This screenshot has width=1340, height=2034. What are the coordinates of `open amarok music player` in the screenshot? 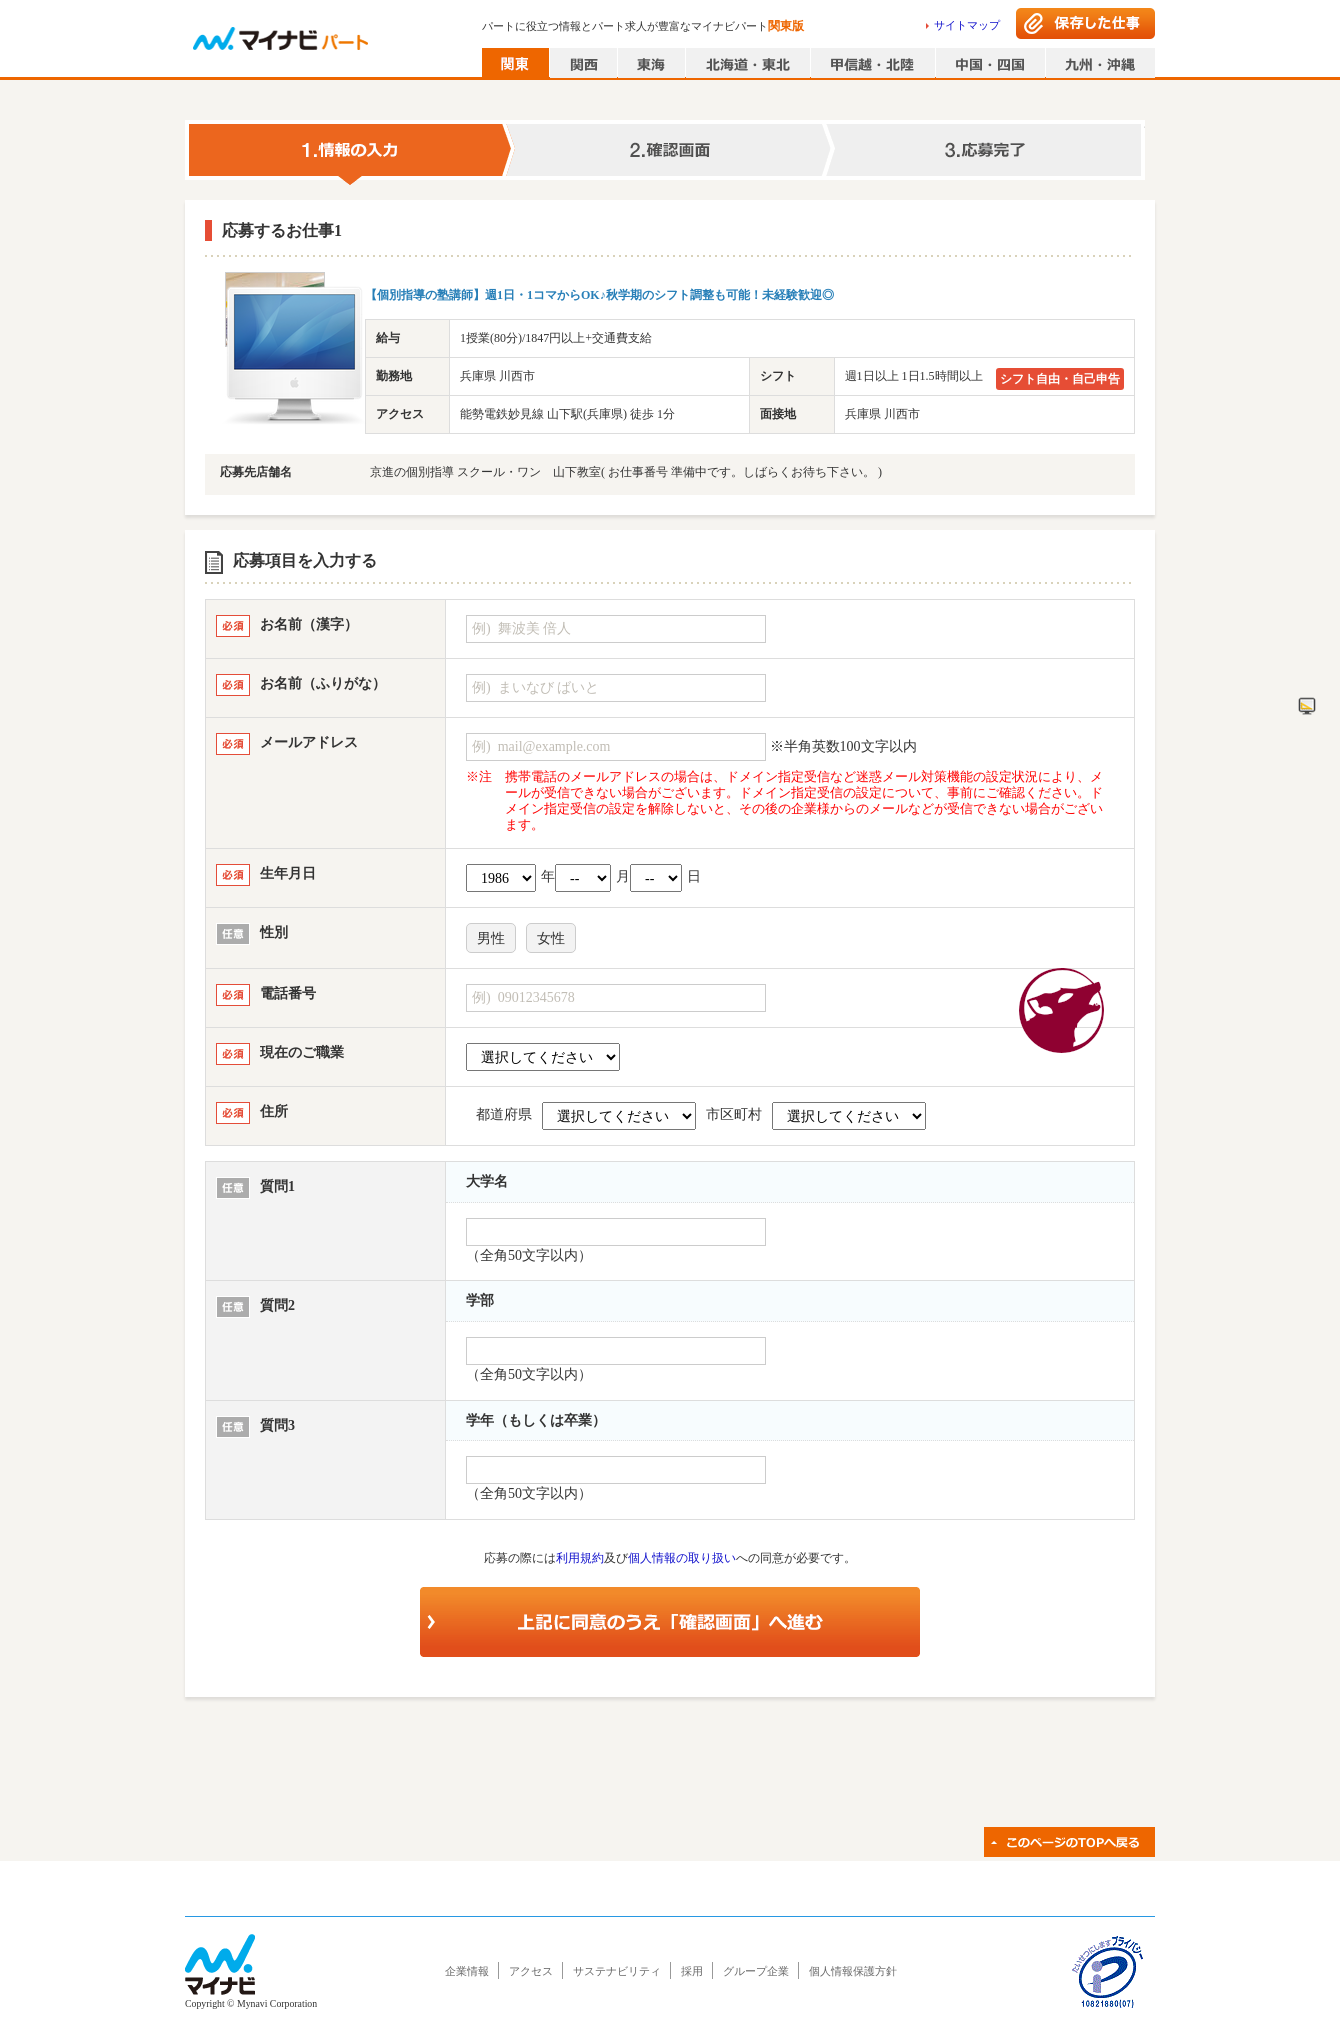 It's located at (1061, 1010).